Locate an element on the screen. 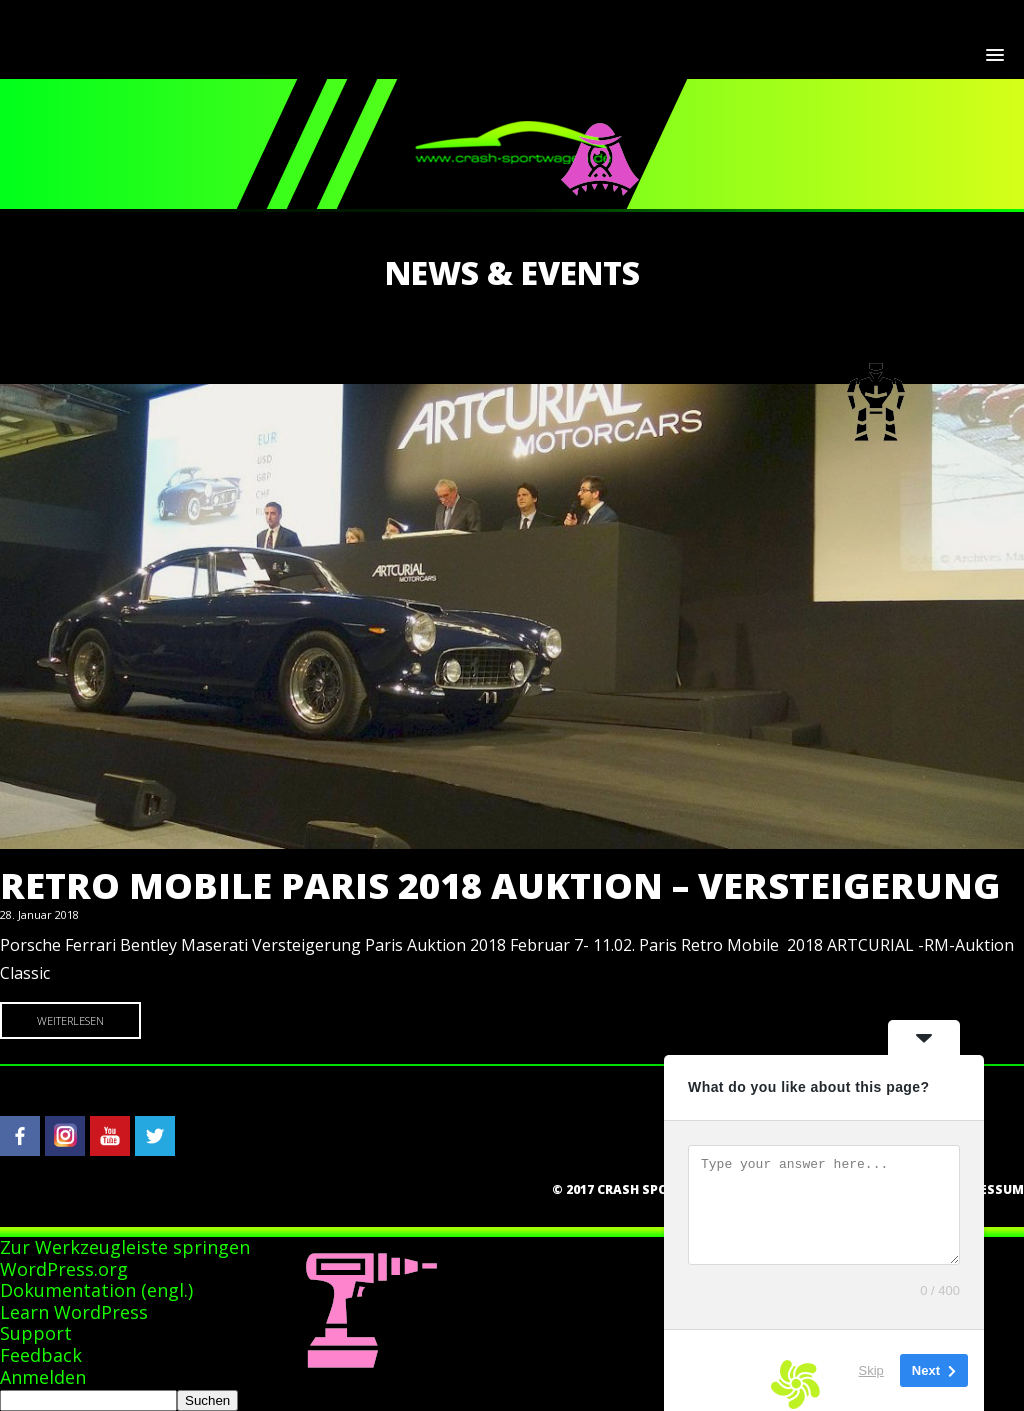 This screenshot has height=1411, width=1024. select battle mech unit in game is located at coordinates (876, 402).